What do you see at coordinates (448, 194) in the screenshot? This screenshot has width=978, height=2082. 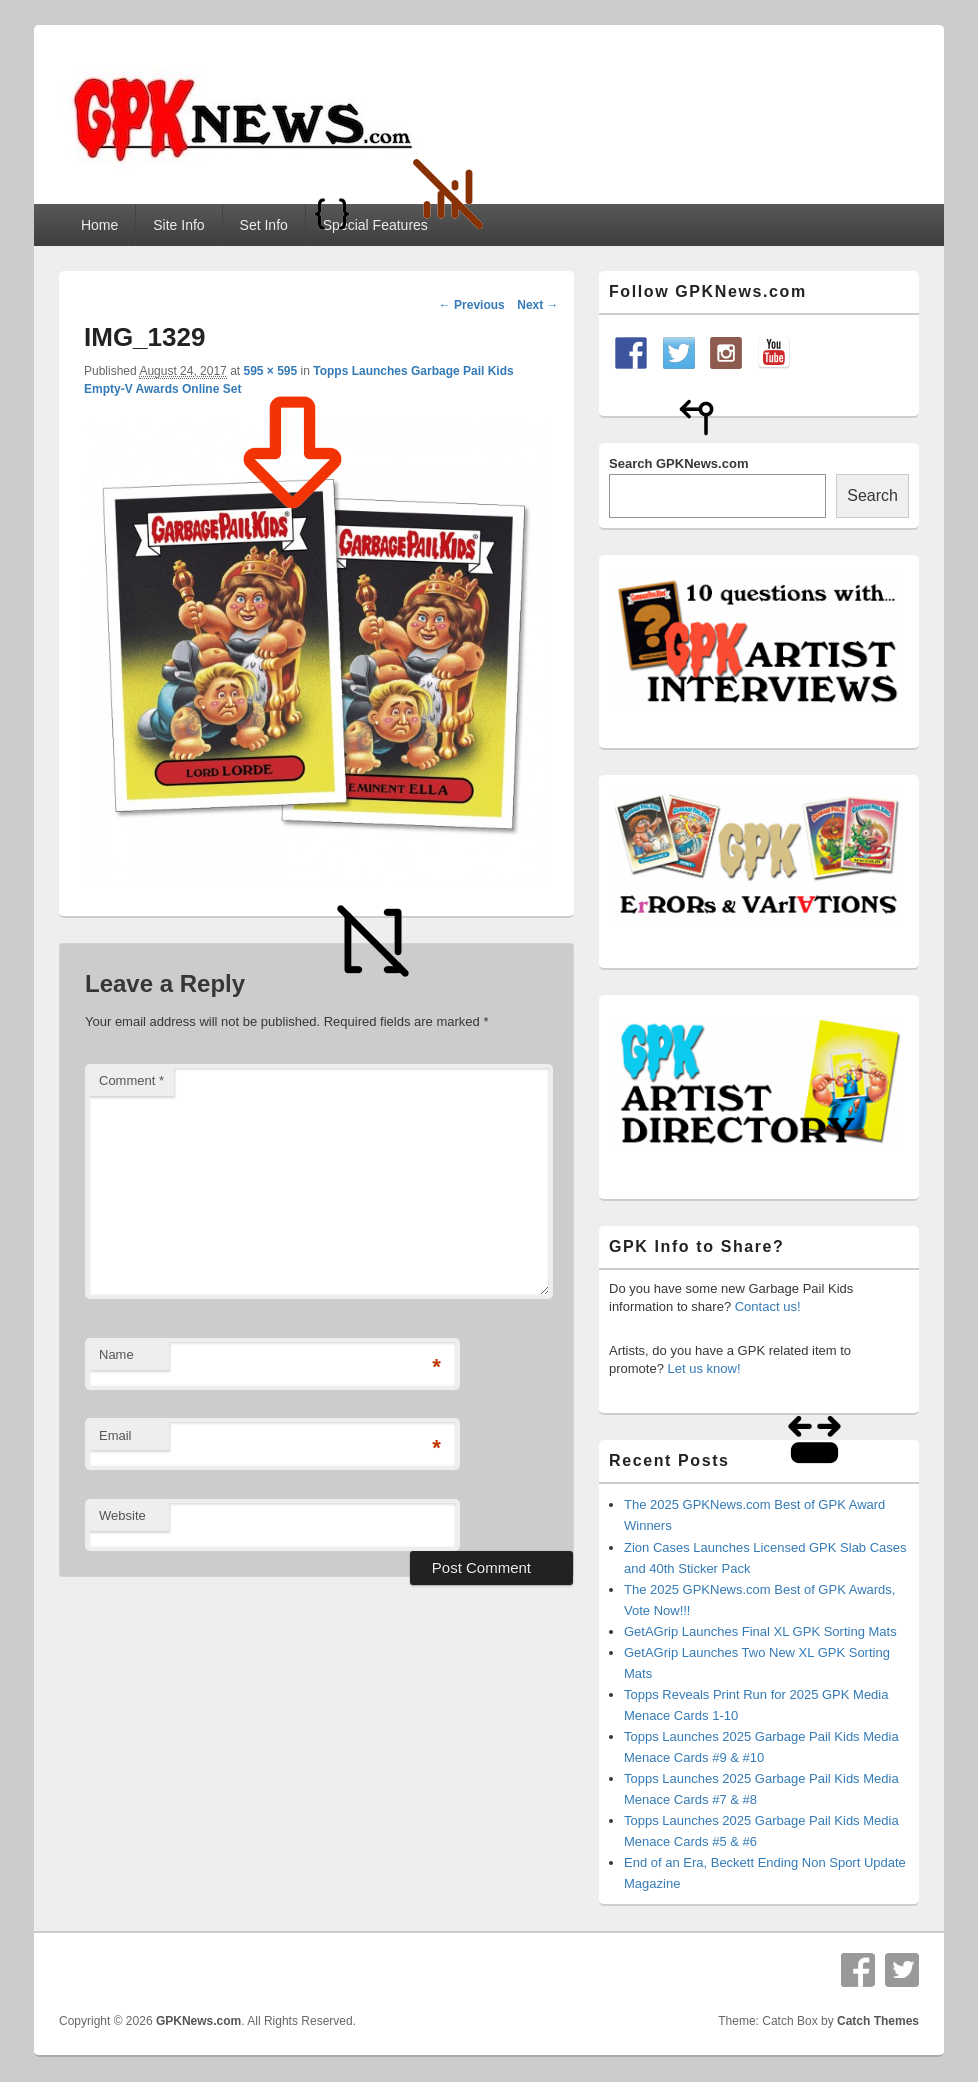 I see `no cellular signal available` at bounding box center [448, 194].